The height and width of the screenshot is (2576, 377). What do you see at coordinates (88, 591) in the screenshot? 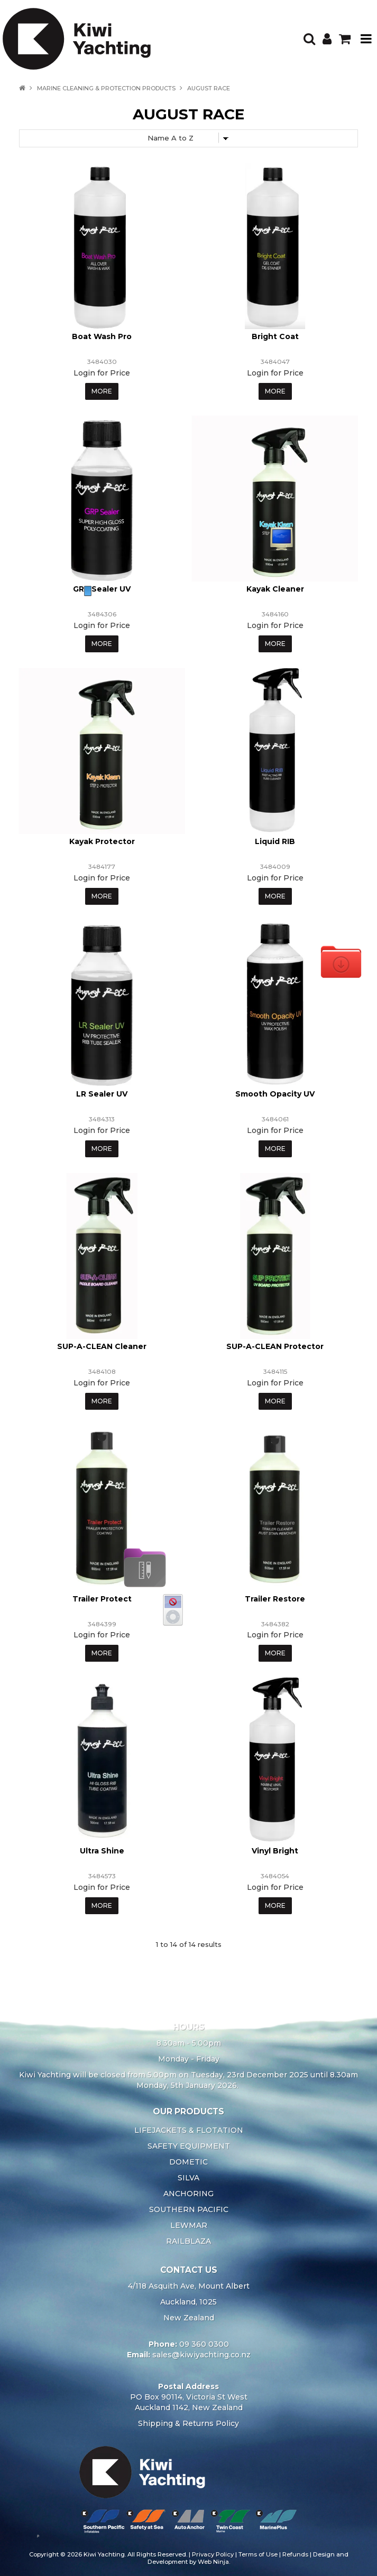
I see `iPad Air M2 device icon` at bounding box center [88, 591].